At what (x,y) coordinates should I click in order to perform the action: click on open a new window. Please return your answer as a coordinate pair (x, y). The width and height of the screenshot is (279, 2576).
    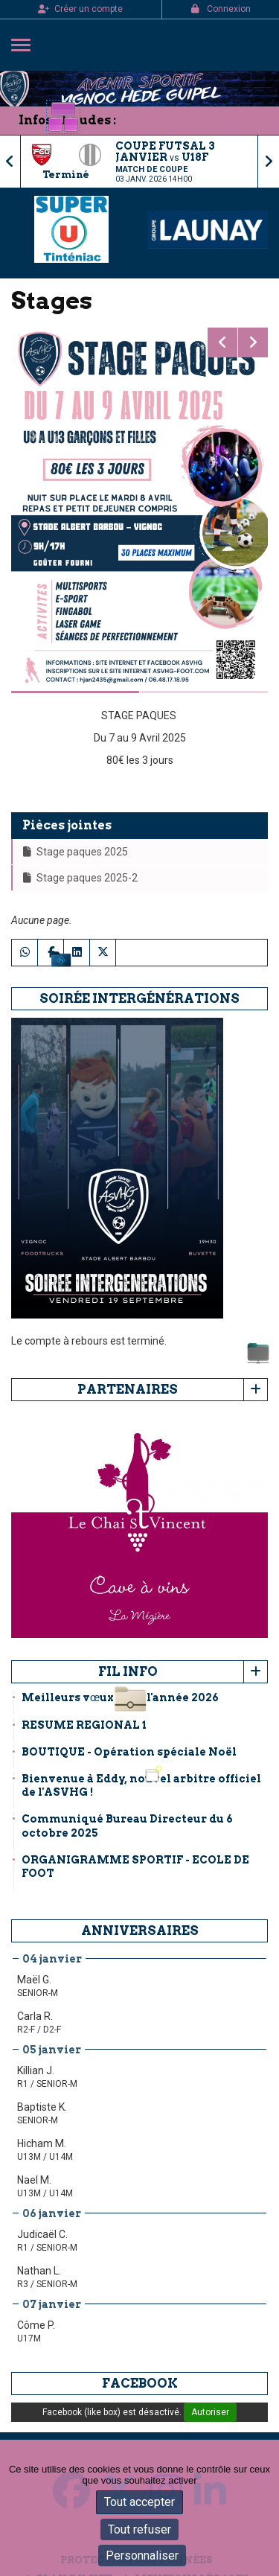
    Looking at the image, I should click on (153, 1774).